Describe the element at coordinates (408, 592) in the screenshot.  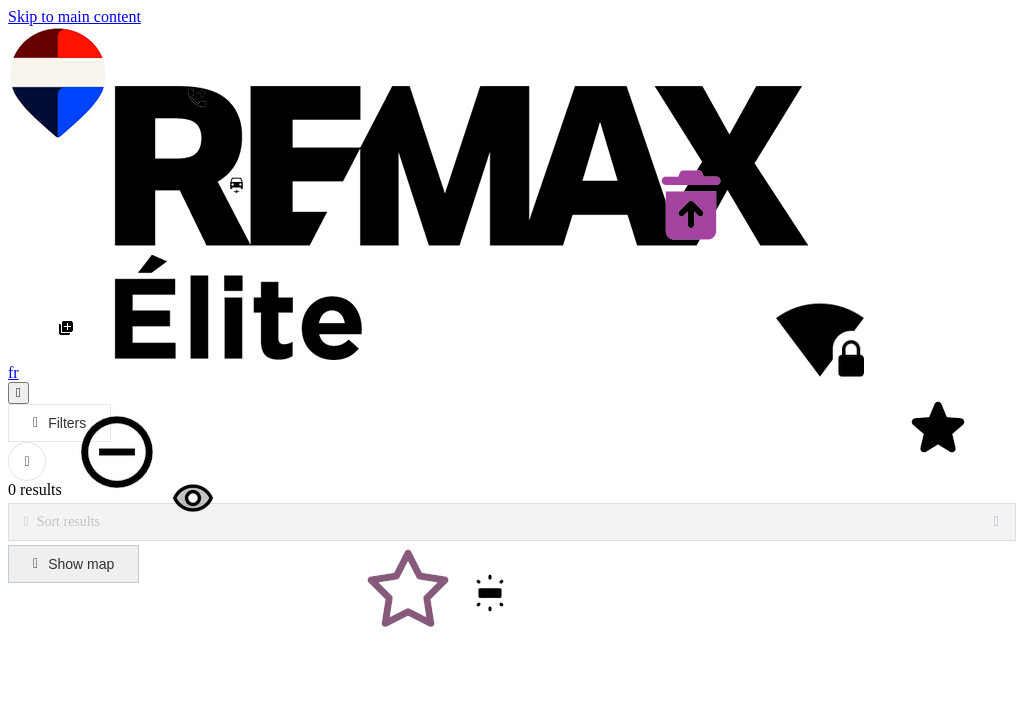
I see `add item to favorites` at that location.